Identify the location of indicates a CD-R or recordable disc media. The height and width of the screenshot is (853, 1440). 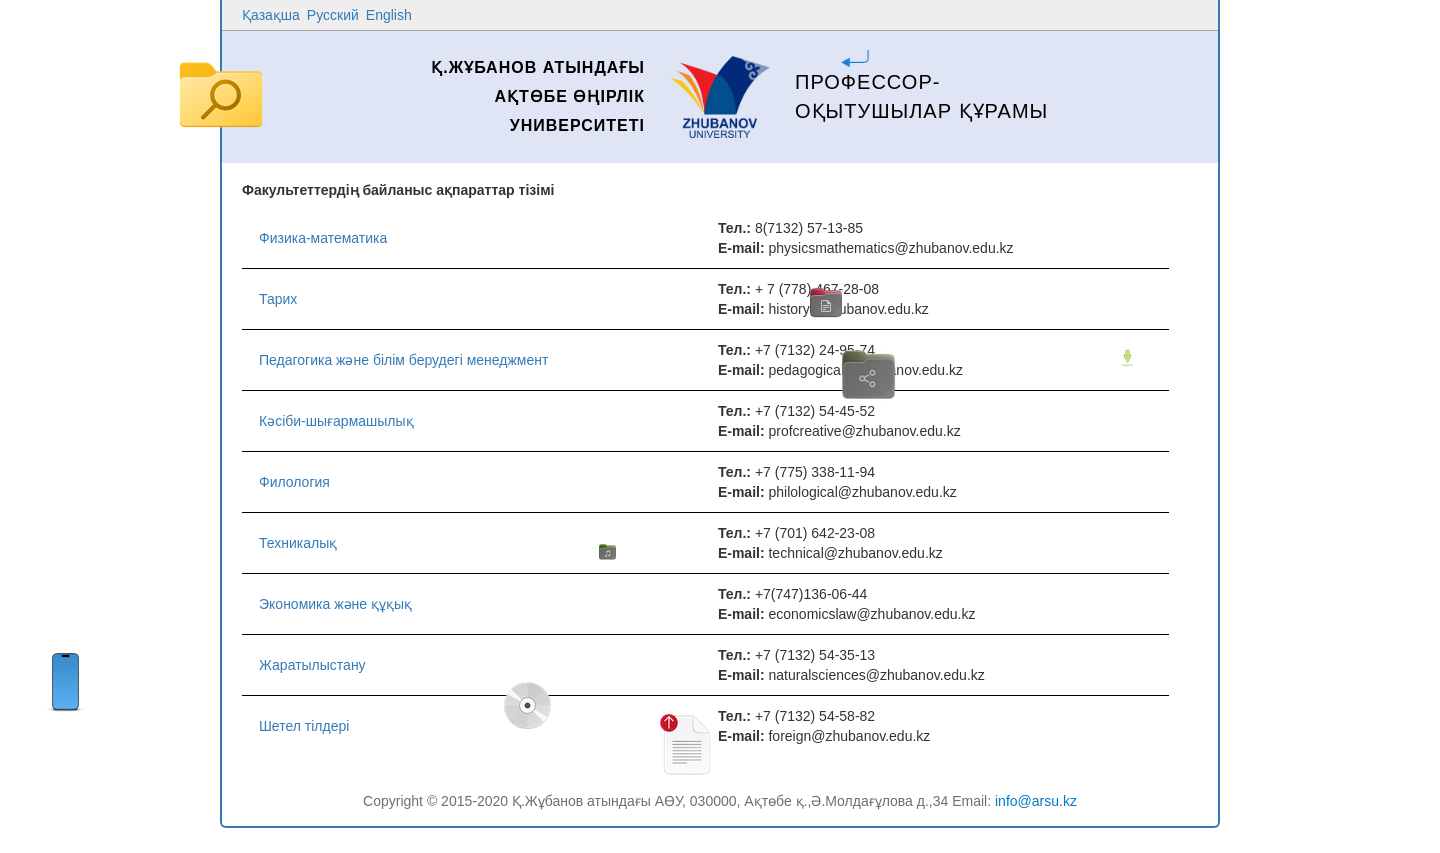
(527, 705).